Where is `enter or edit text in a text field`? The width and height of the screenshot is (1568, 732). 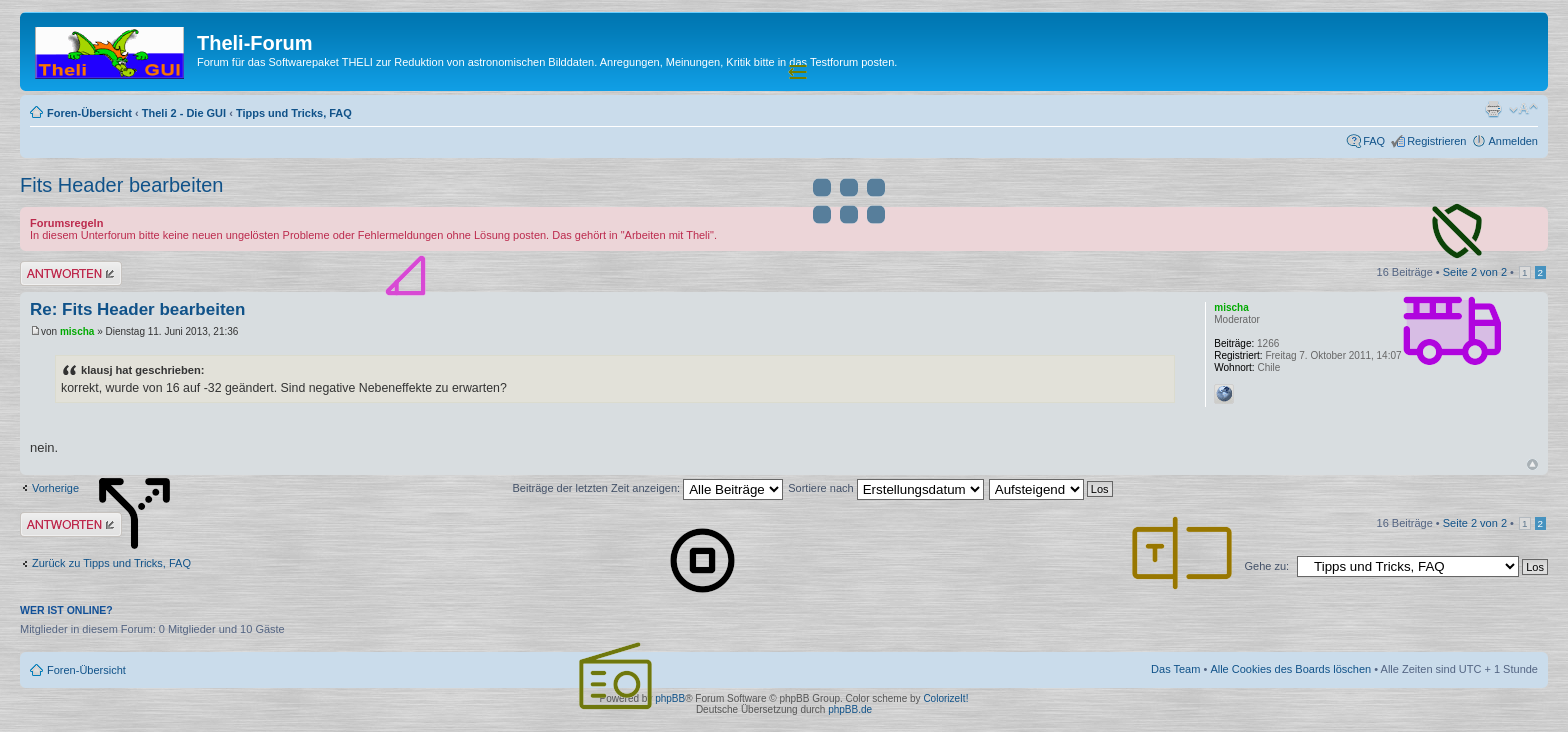
enter or edit text in a text field is located at coordinates (1182, 553).